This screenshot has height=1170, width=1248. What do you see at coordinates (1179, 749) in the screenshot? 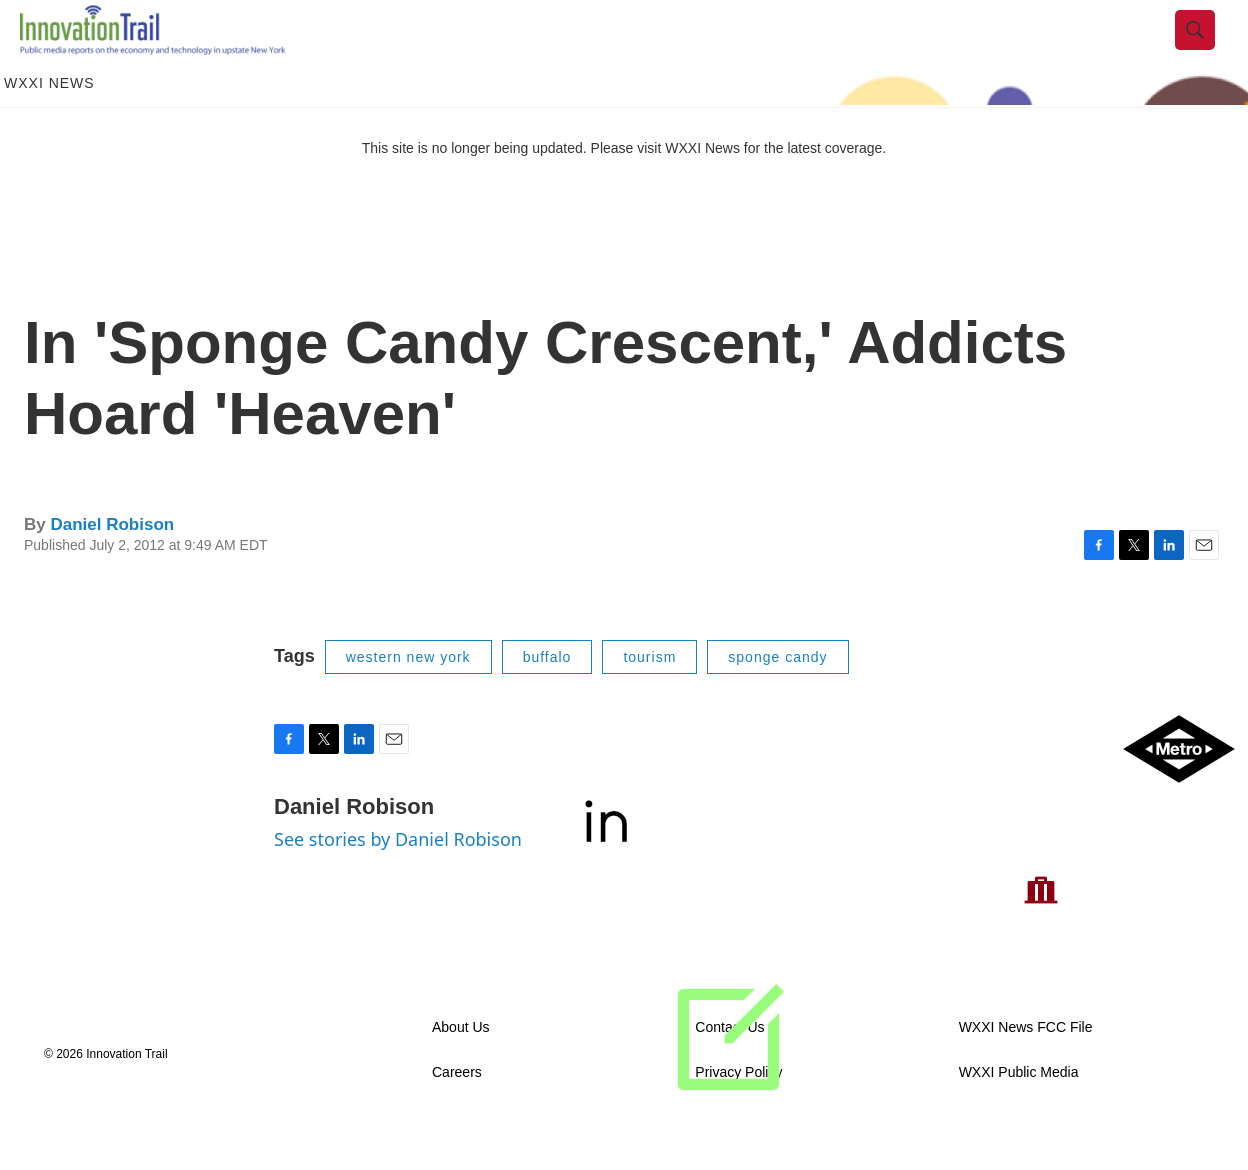
I see `open the Metro de Madrid transit app` at bounding box center [1179, 749].